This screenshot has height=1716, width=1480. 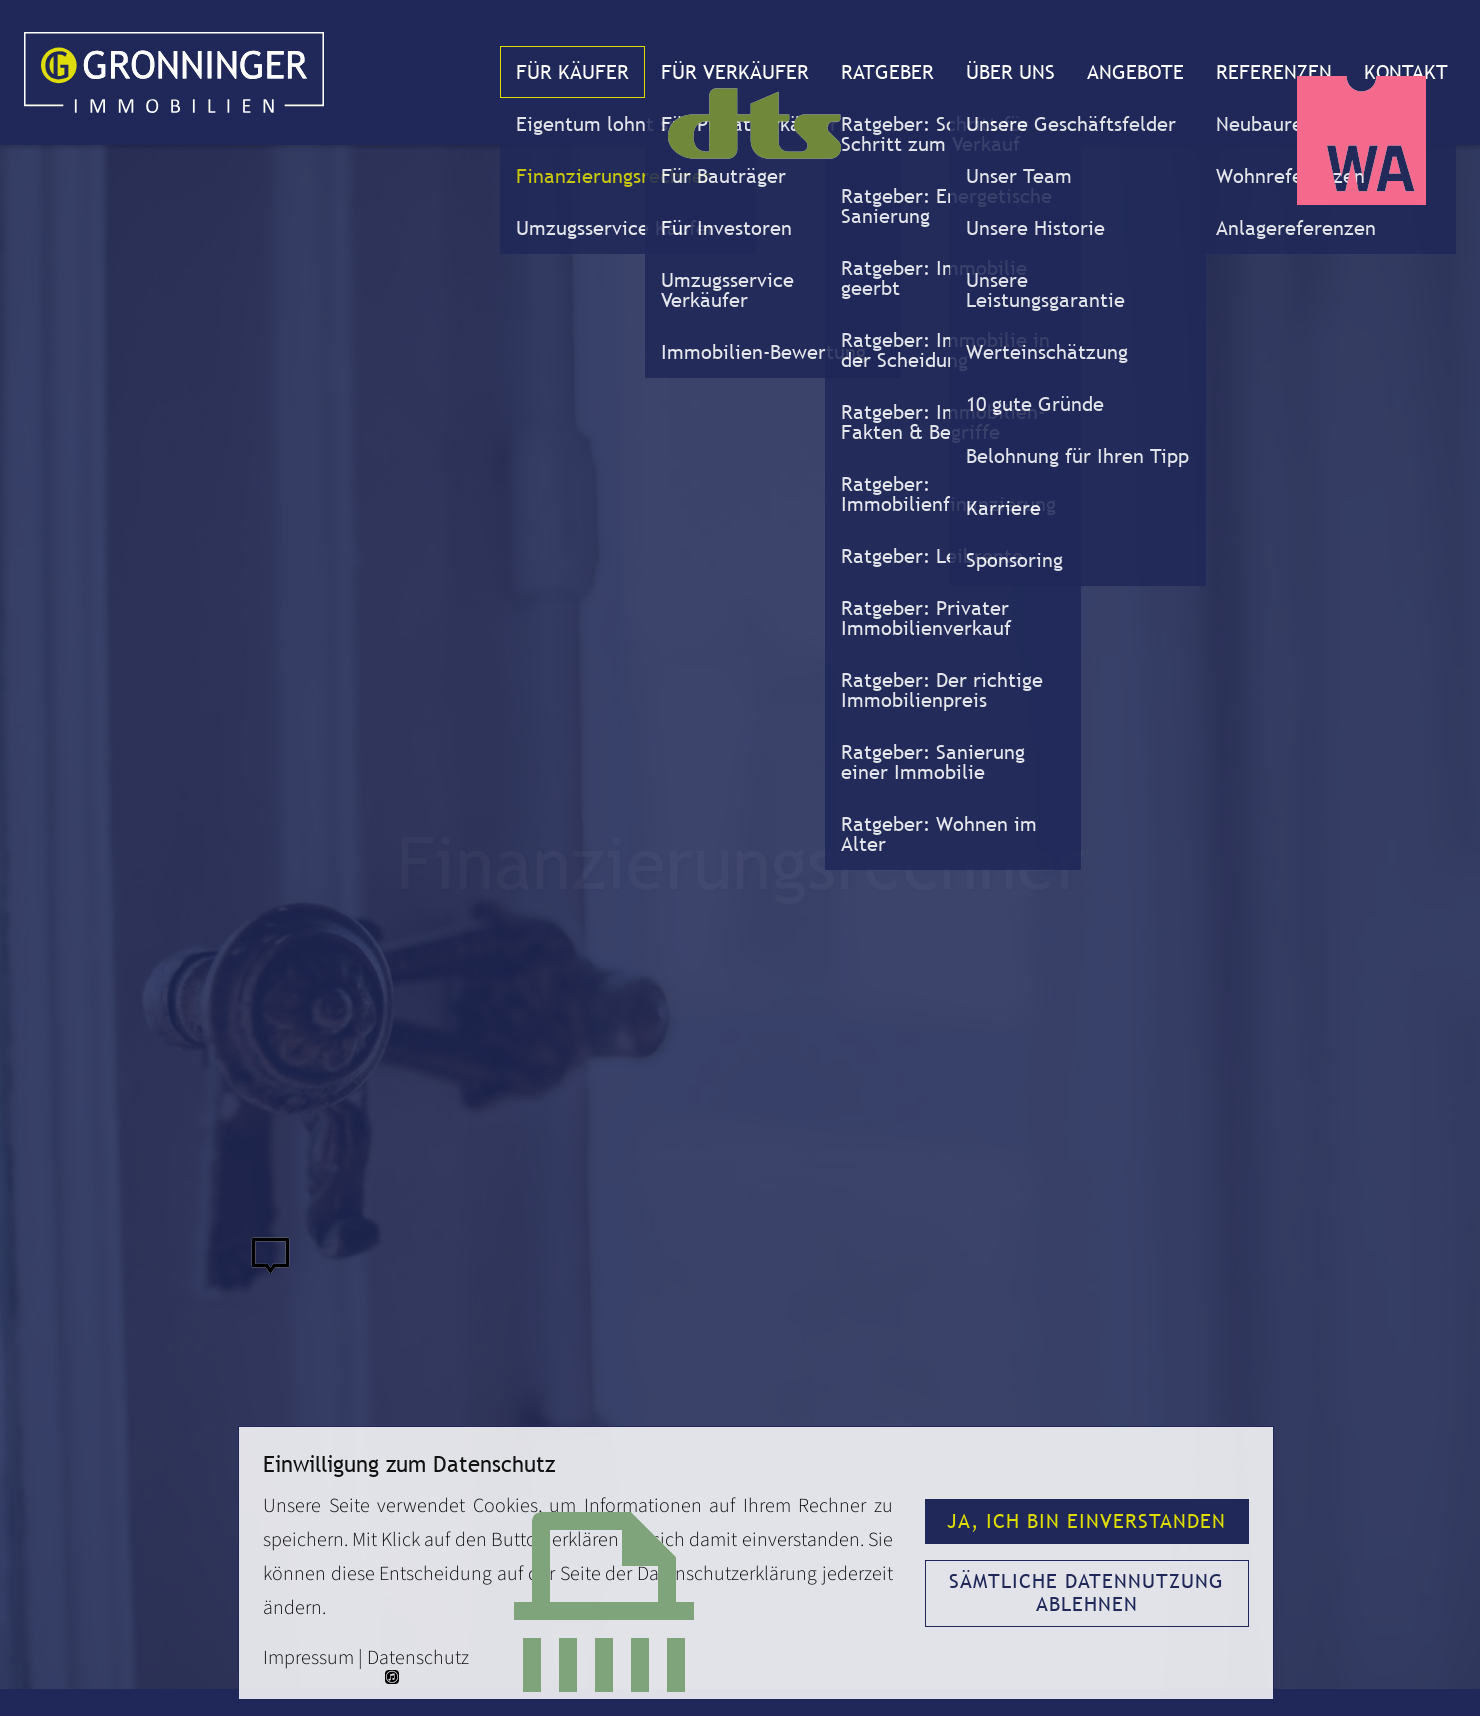 What do you see at coordinates (1361, 140) in the screenshot?
I see `webassembly technology or framework indicator` at bounding box center [1361, 140].